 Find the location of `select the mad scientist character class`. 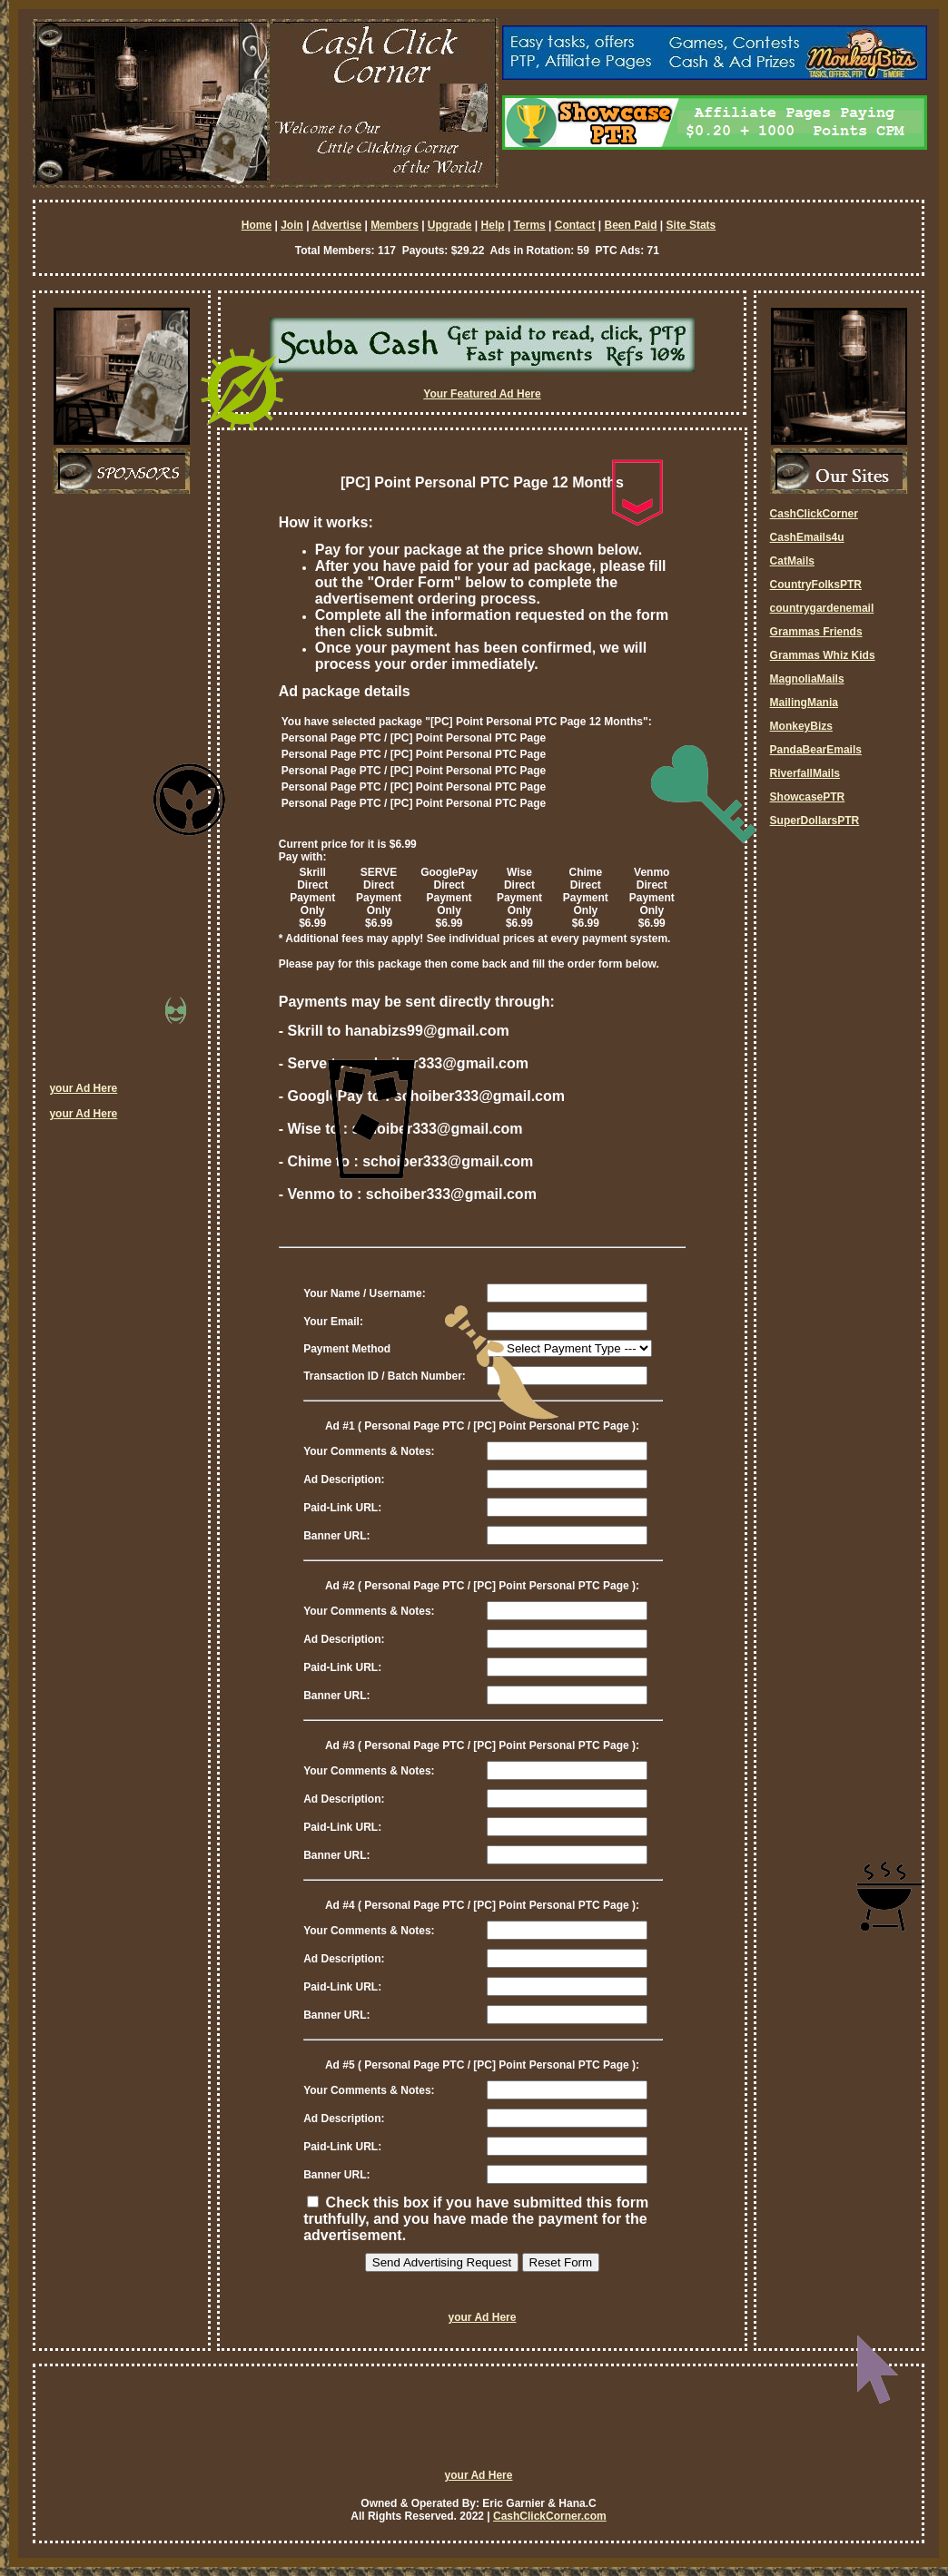

select the mad scientist character class is located at coordinates (176, 1010).